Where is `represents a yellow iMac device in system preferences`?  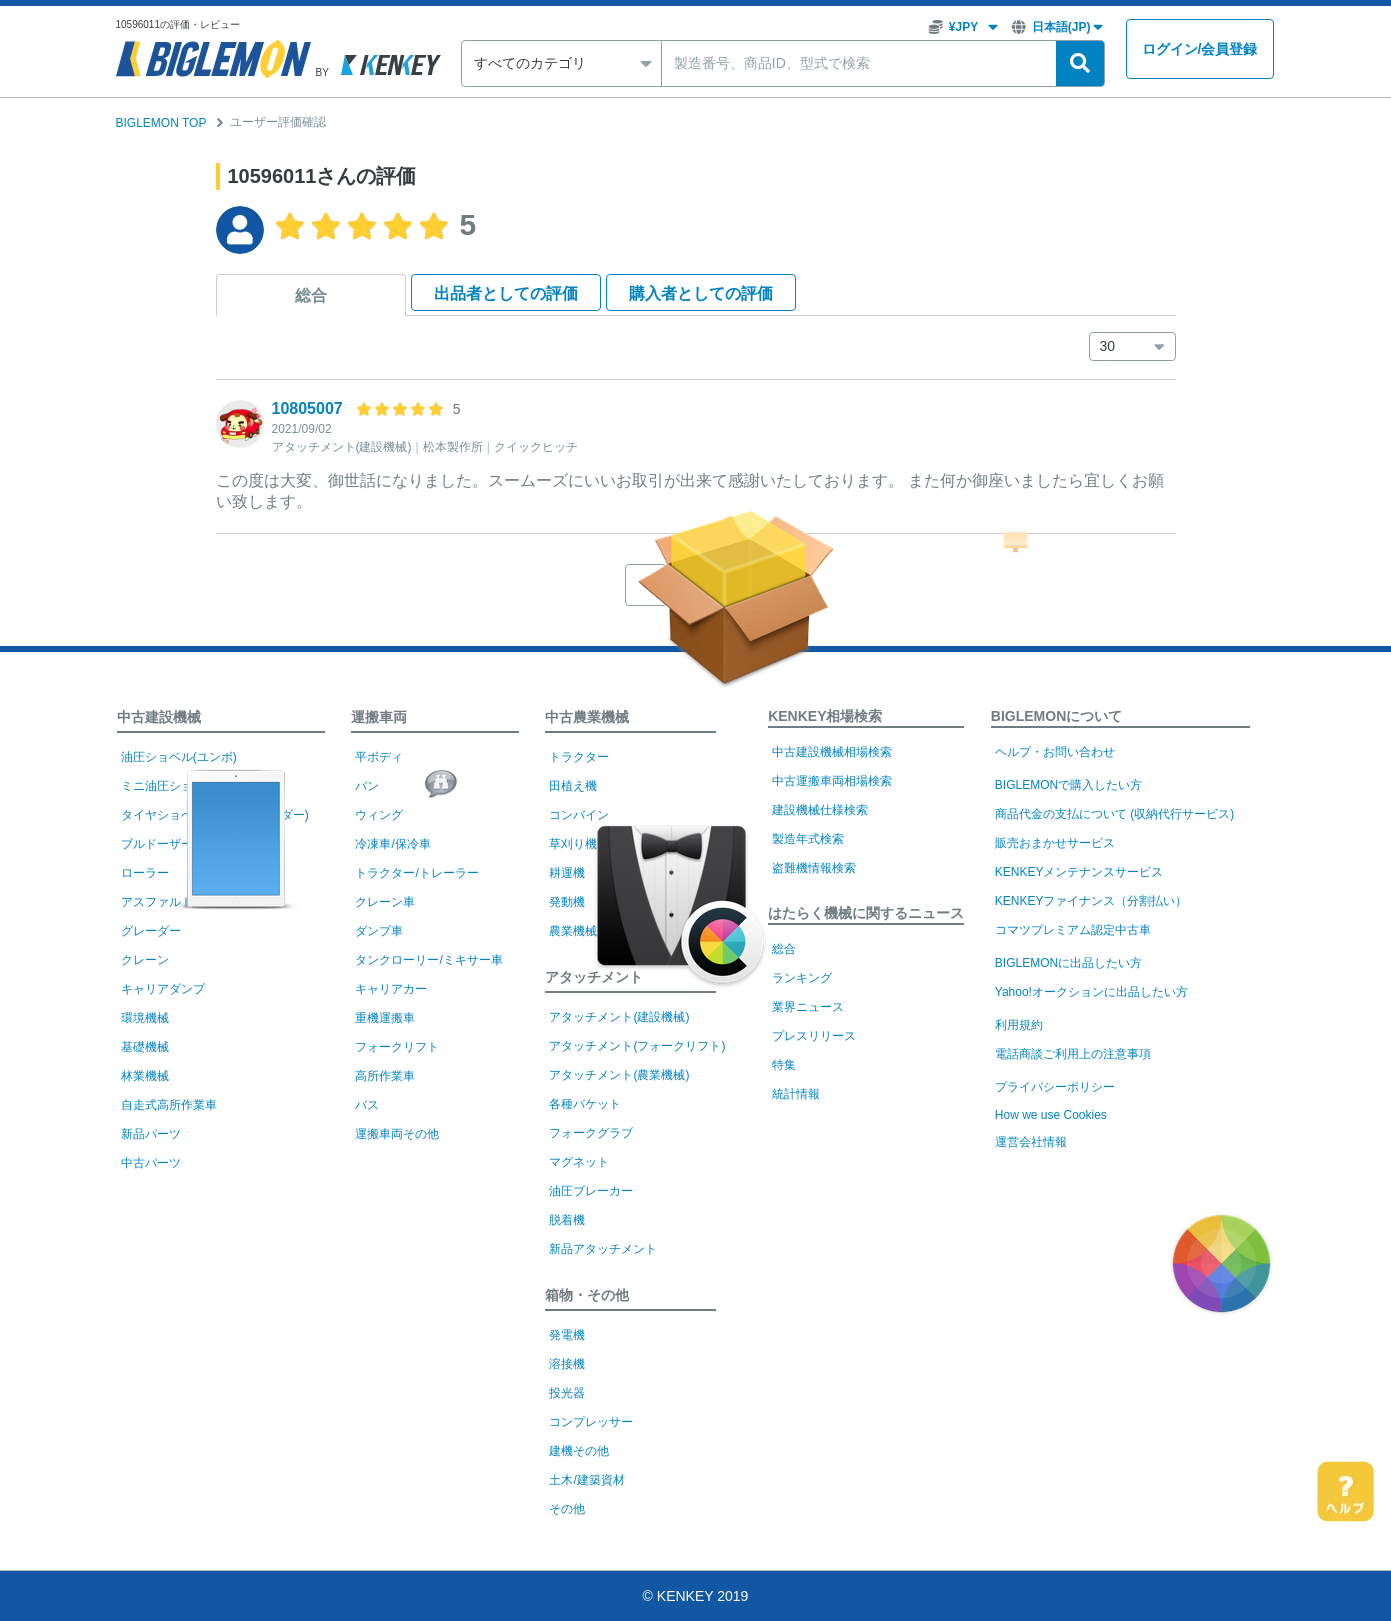
represents a yellow iMac device in system preferences is located at coordinates (1015, 541).